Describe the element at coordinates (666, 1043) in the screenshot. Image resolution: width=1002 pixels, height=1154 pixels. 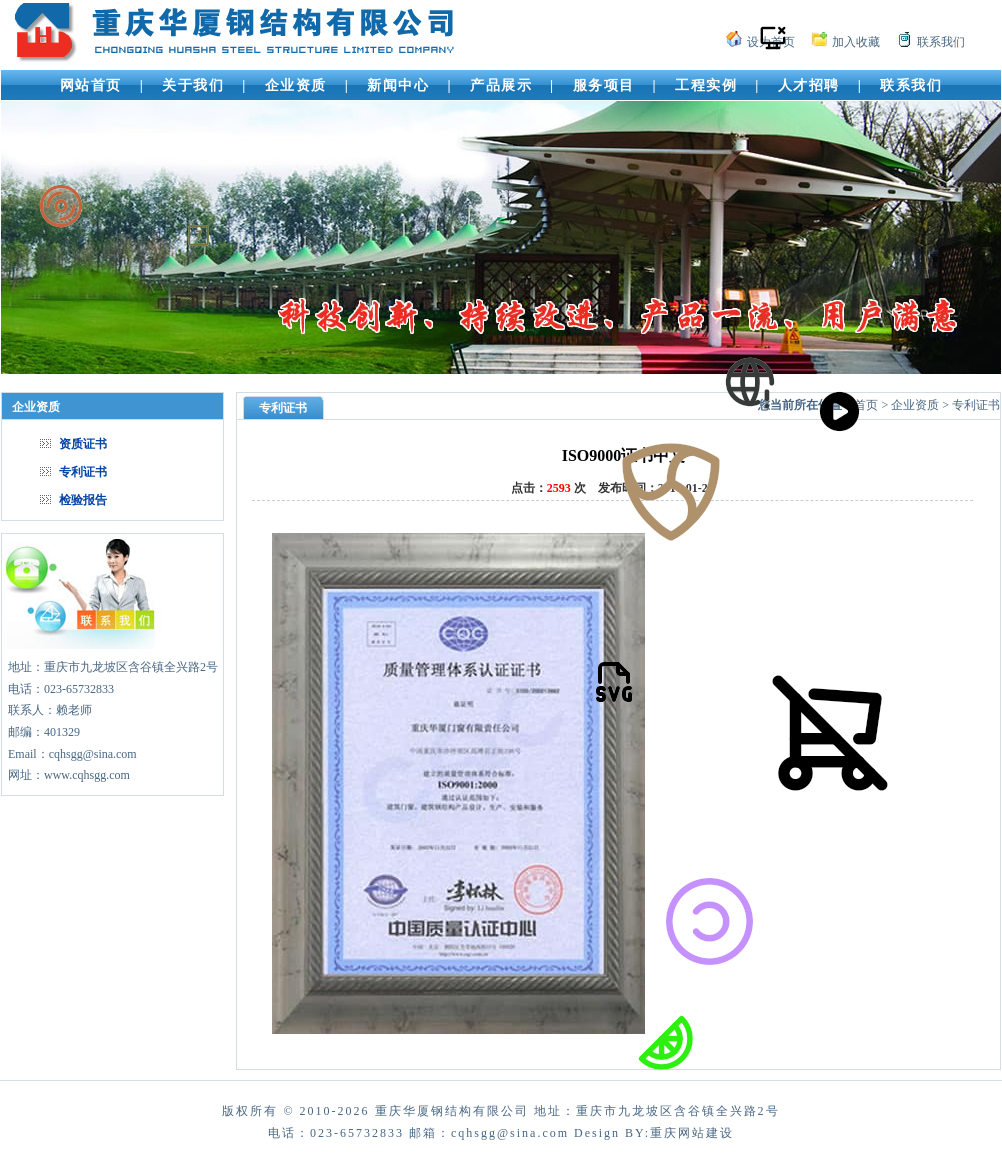
I see `indicates fresh or citrus-related content` at that location.